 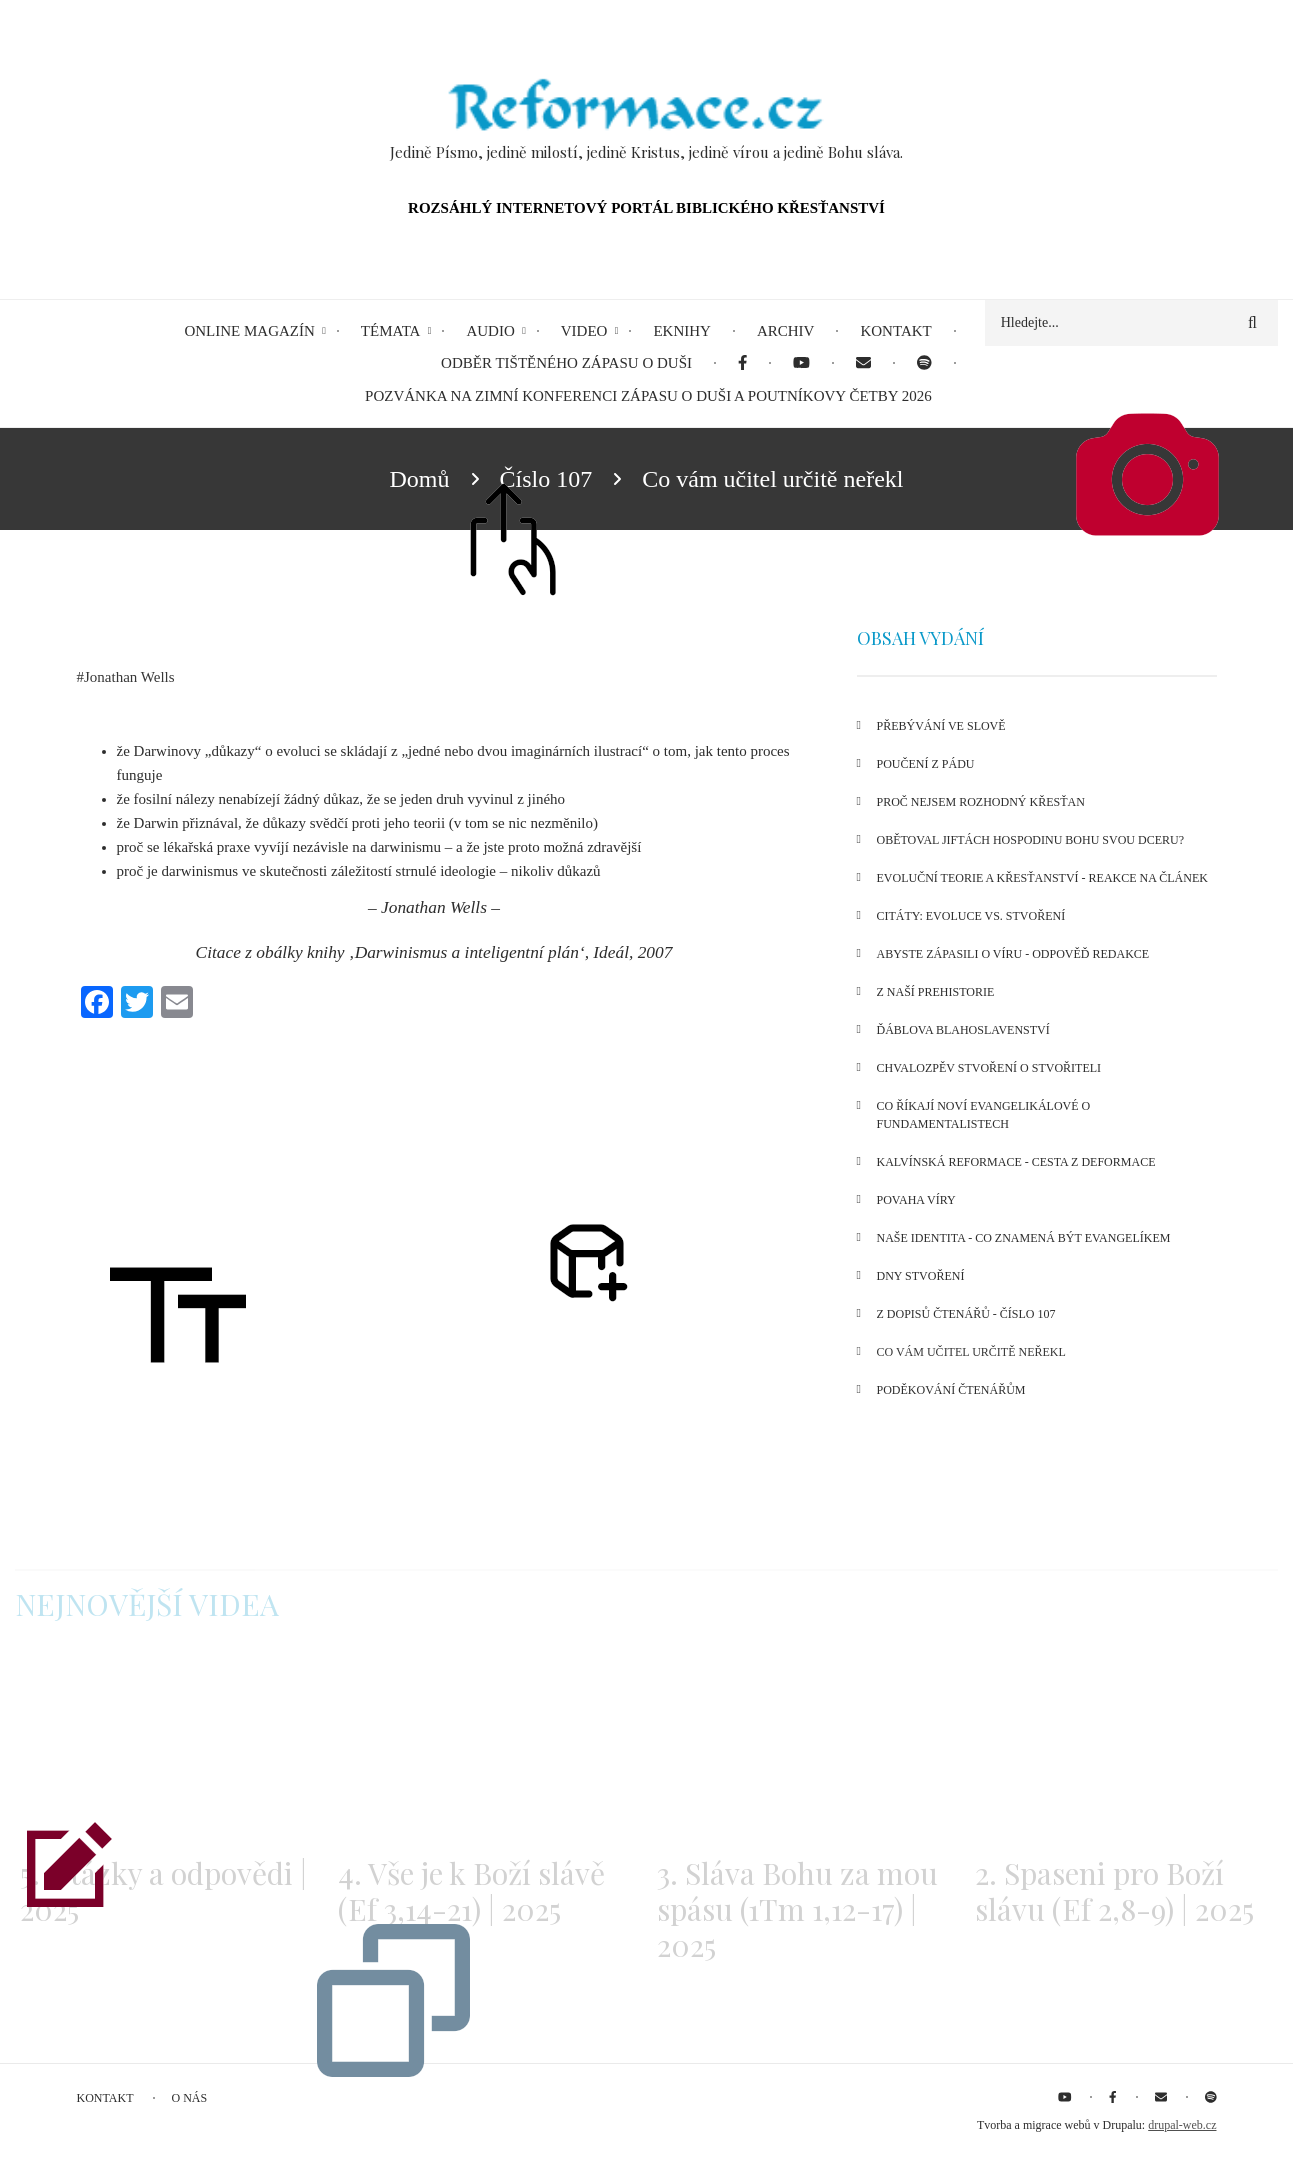 I want to click on compose a new message or document, so click(x=69, y=1864).